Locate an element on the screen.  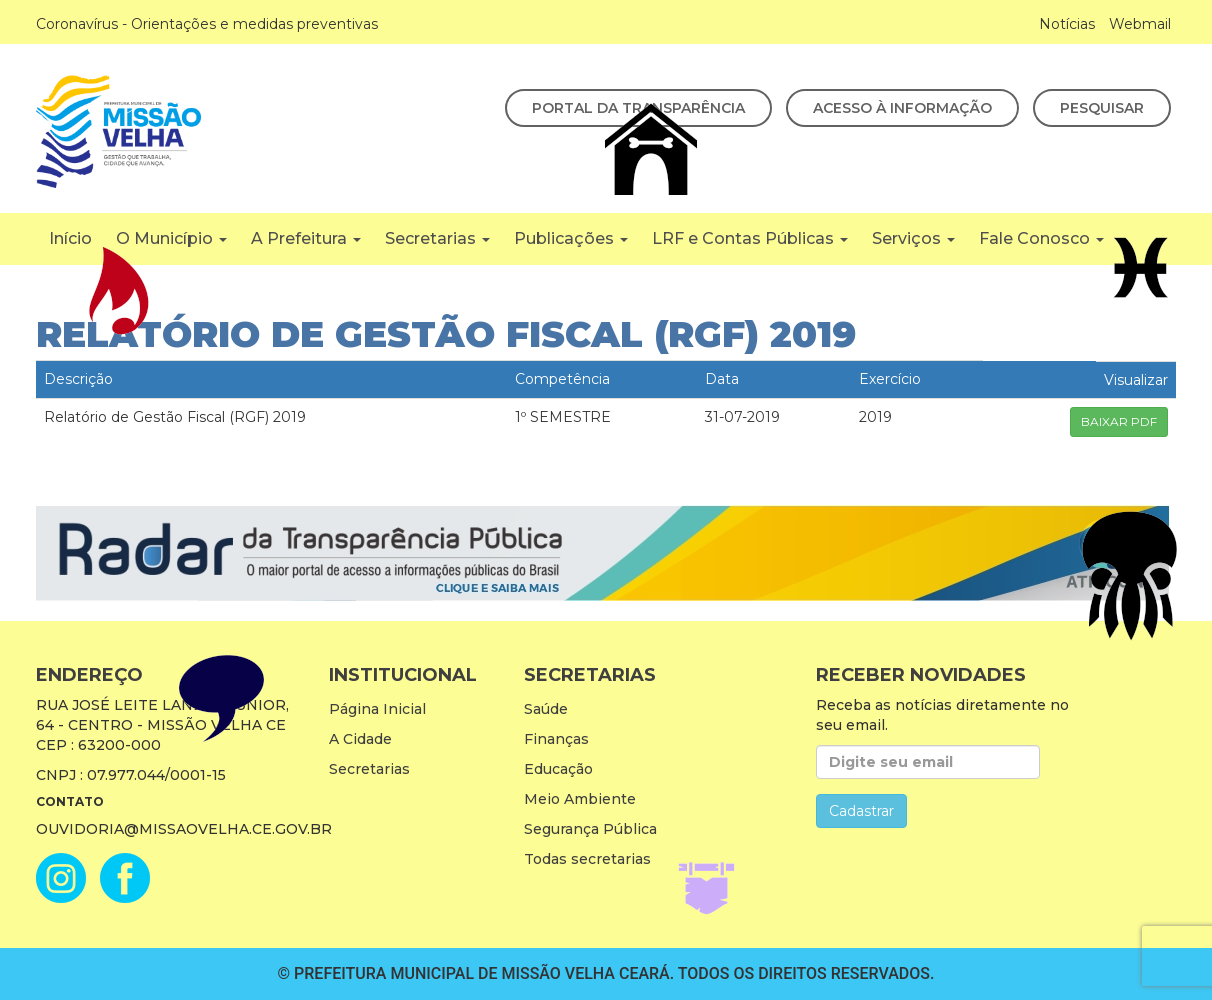
open chat or messaging feature is located at coordinates (221, 698).